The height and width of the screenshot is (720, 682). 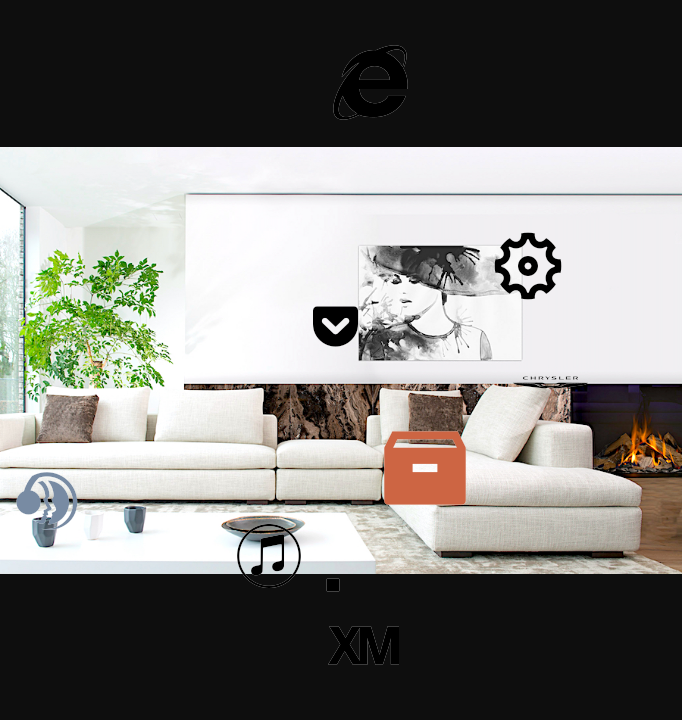 I want to click on archive items or files, so click(x=425, y=468).